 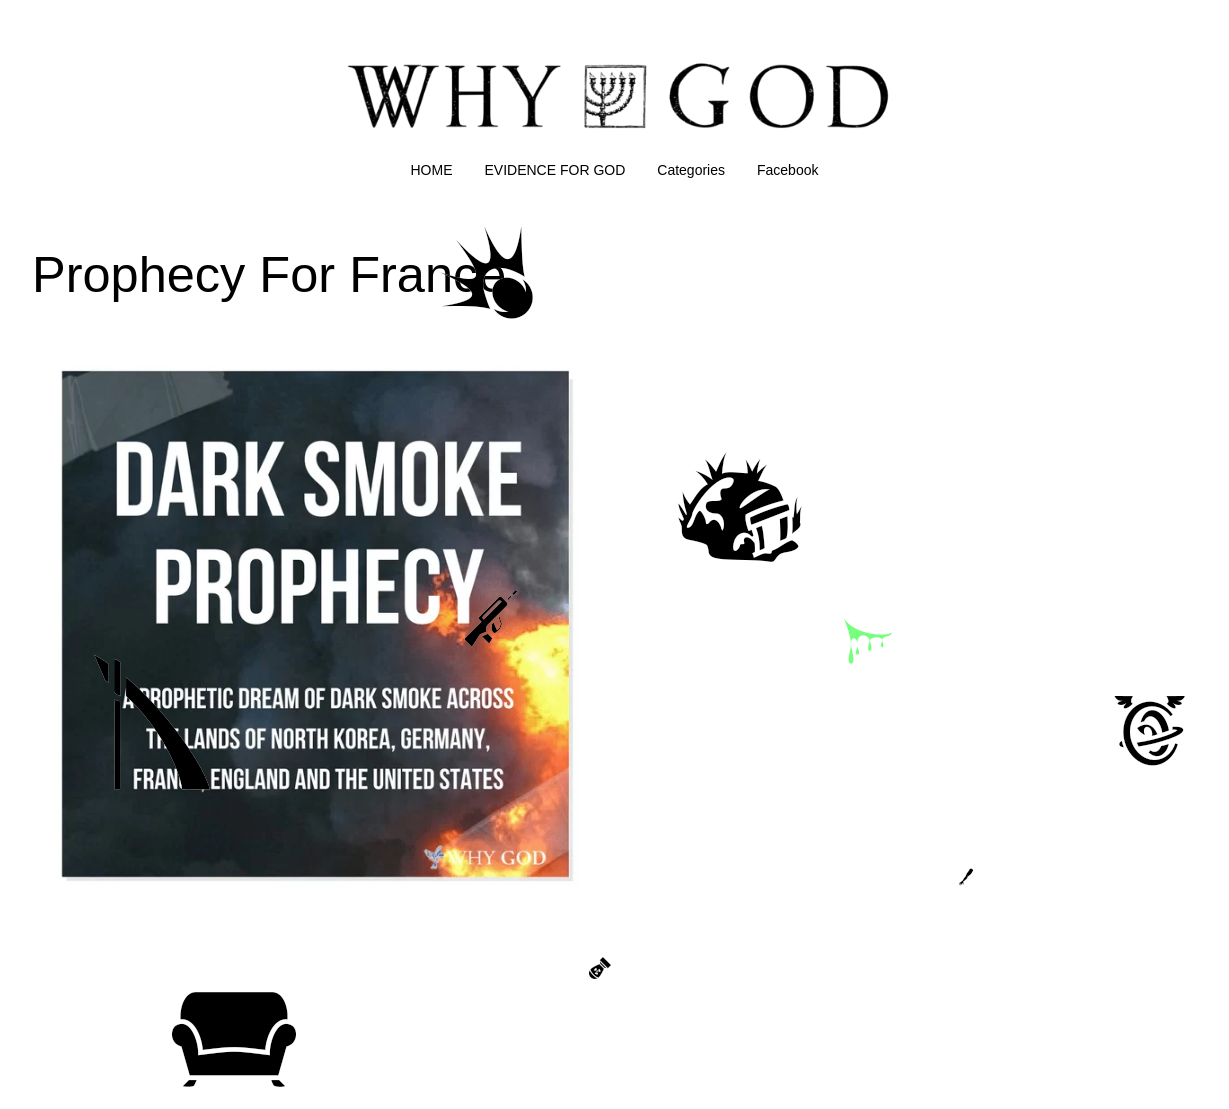 What do you see at coordinates (486, 271) in the screenshot?
I see `hypersonic melon power-up or special ability` at bounding box center [486, 271].